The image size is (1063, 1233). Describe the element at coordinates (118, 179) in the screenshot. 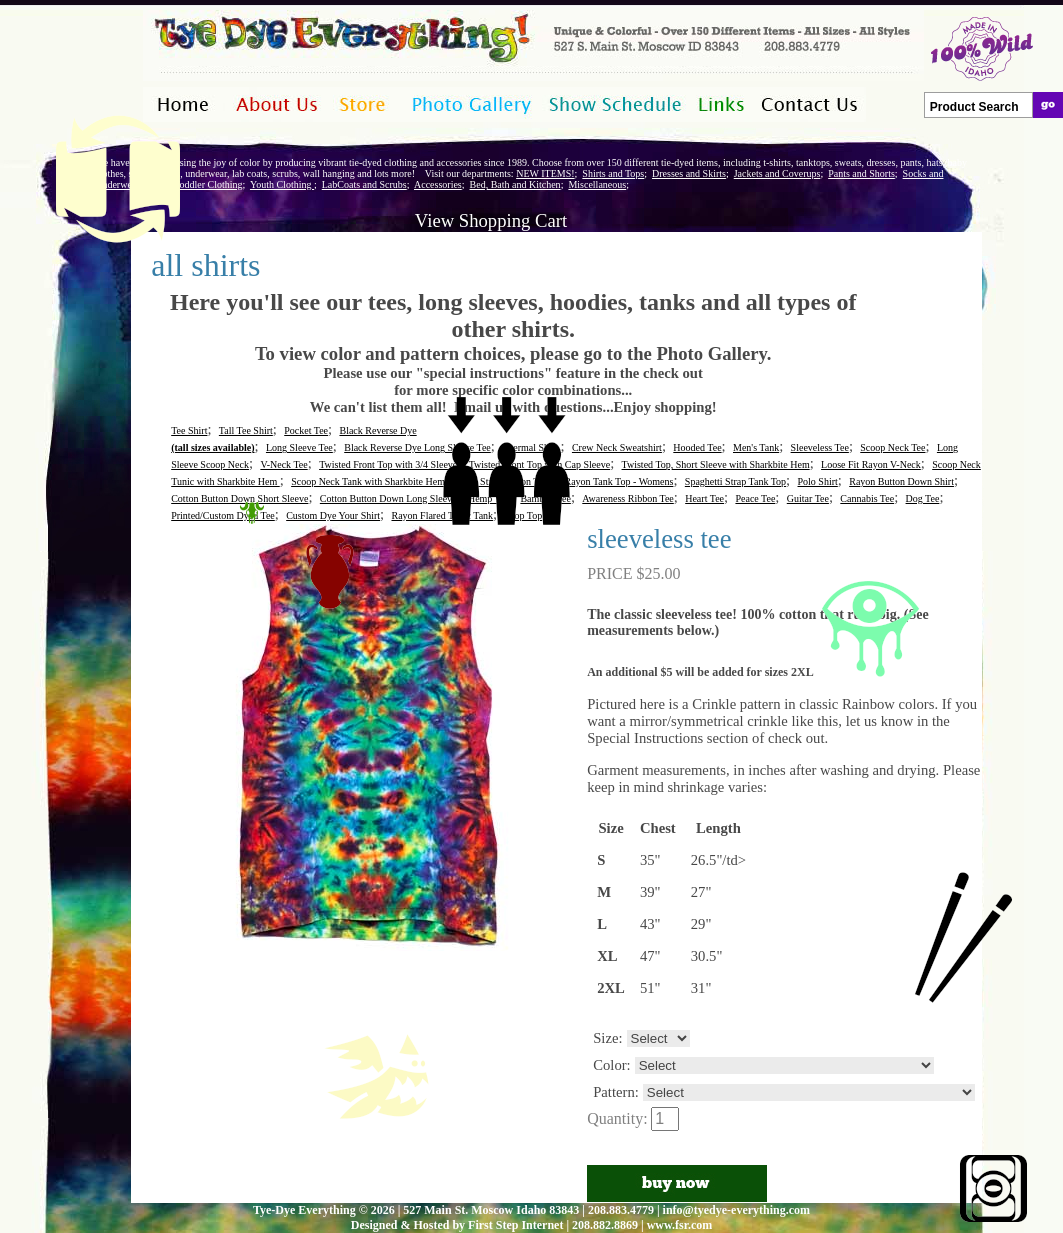

I see `swap or exchange cards` at that location.